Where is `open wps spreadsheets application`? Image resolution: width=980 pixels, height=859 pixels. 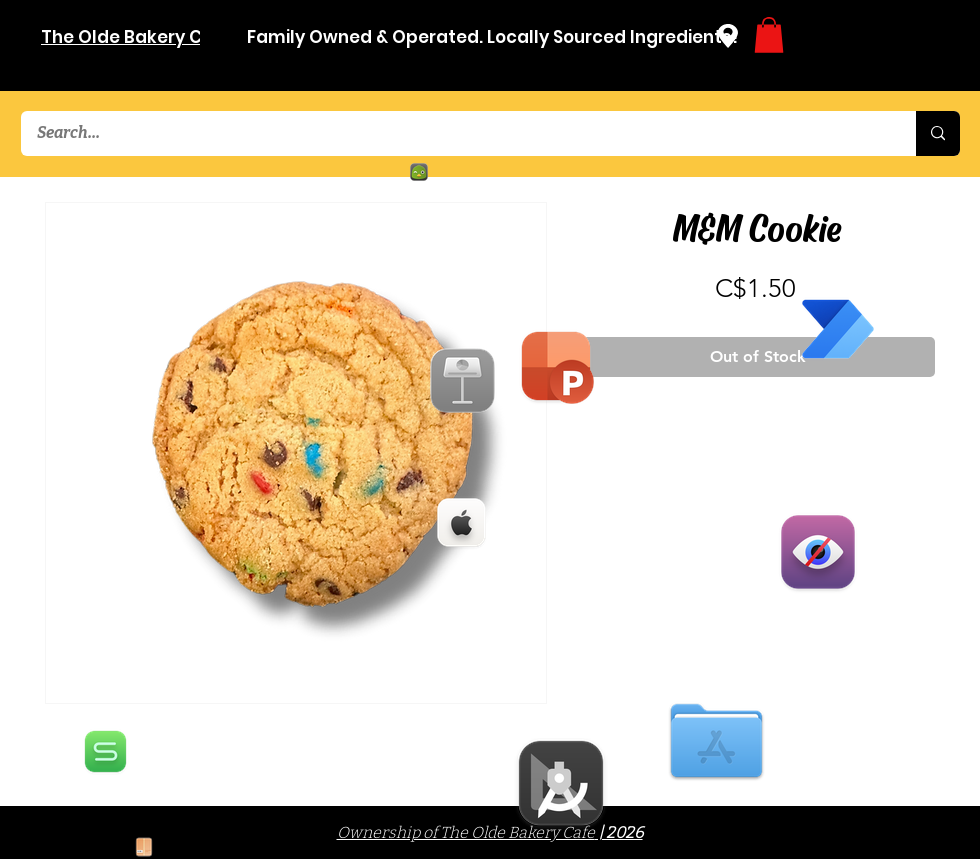
open wps spreadsheets application is located at coordinates (105, 751).